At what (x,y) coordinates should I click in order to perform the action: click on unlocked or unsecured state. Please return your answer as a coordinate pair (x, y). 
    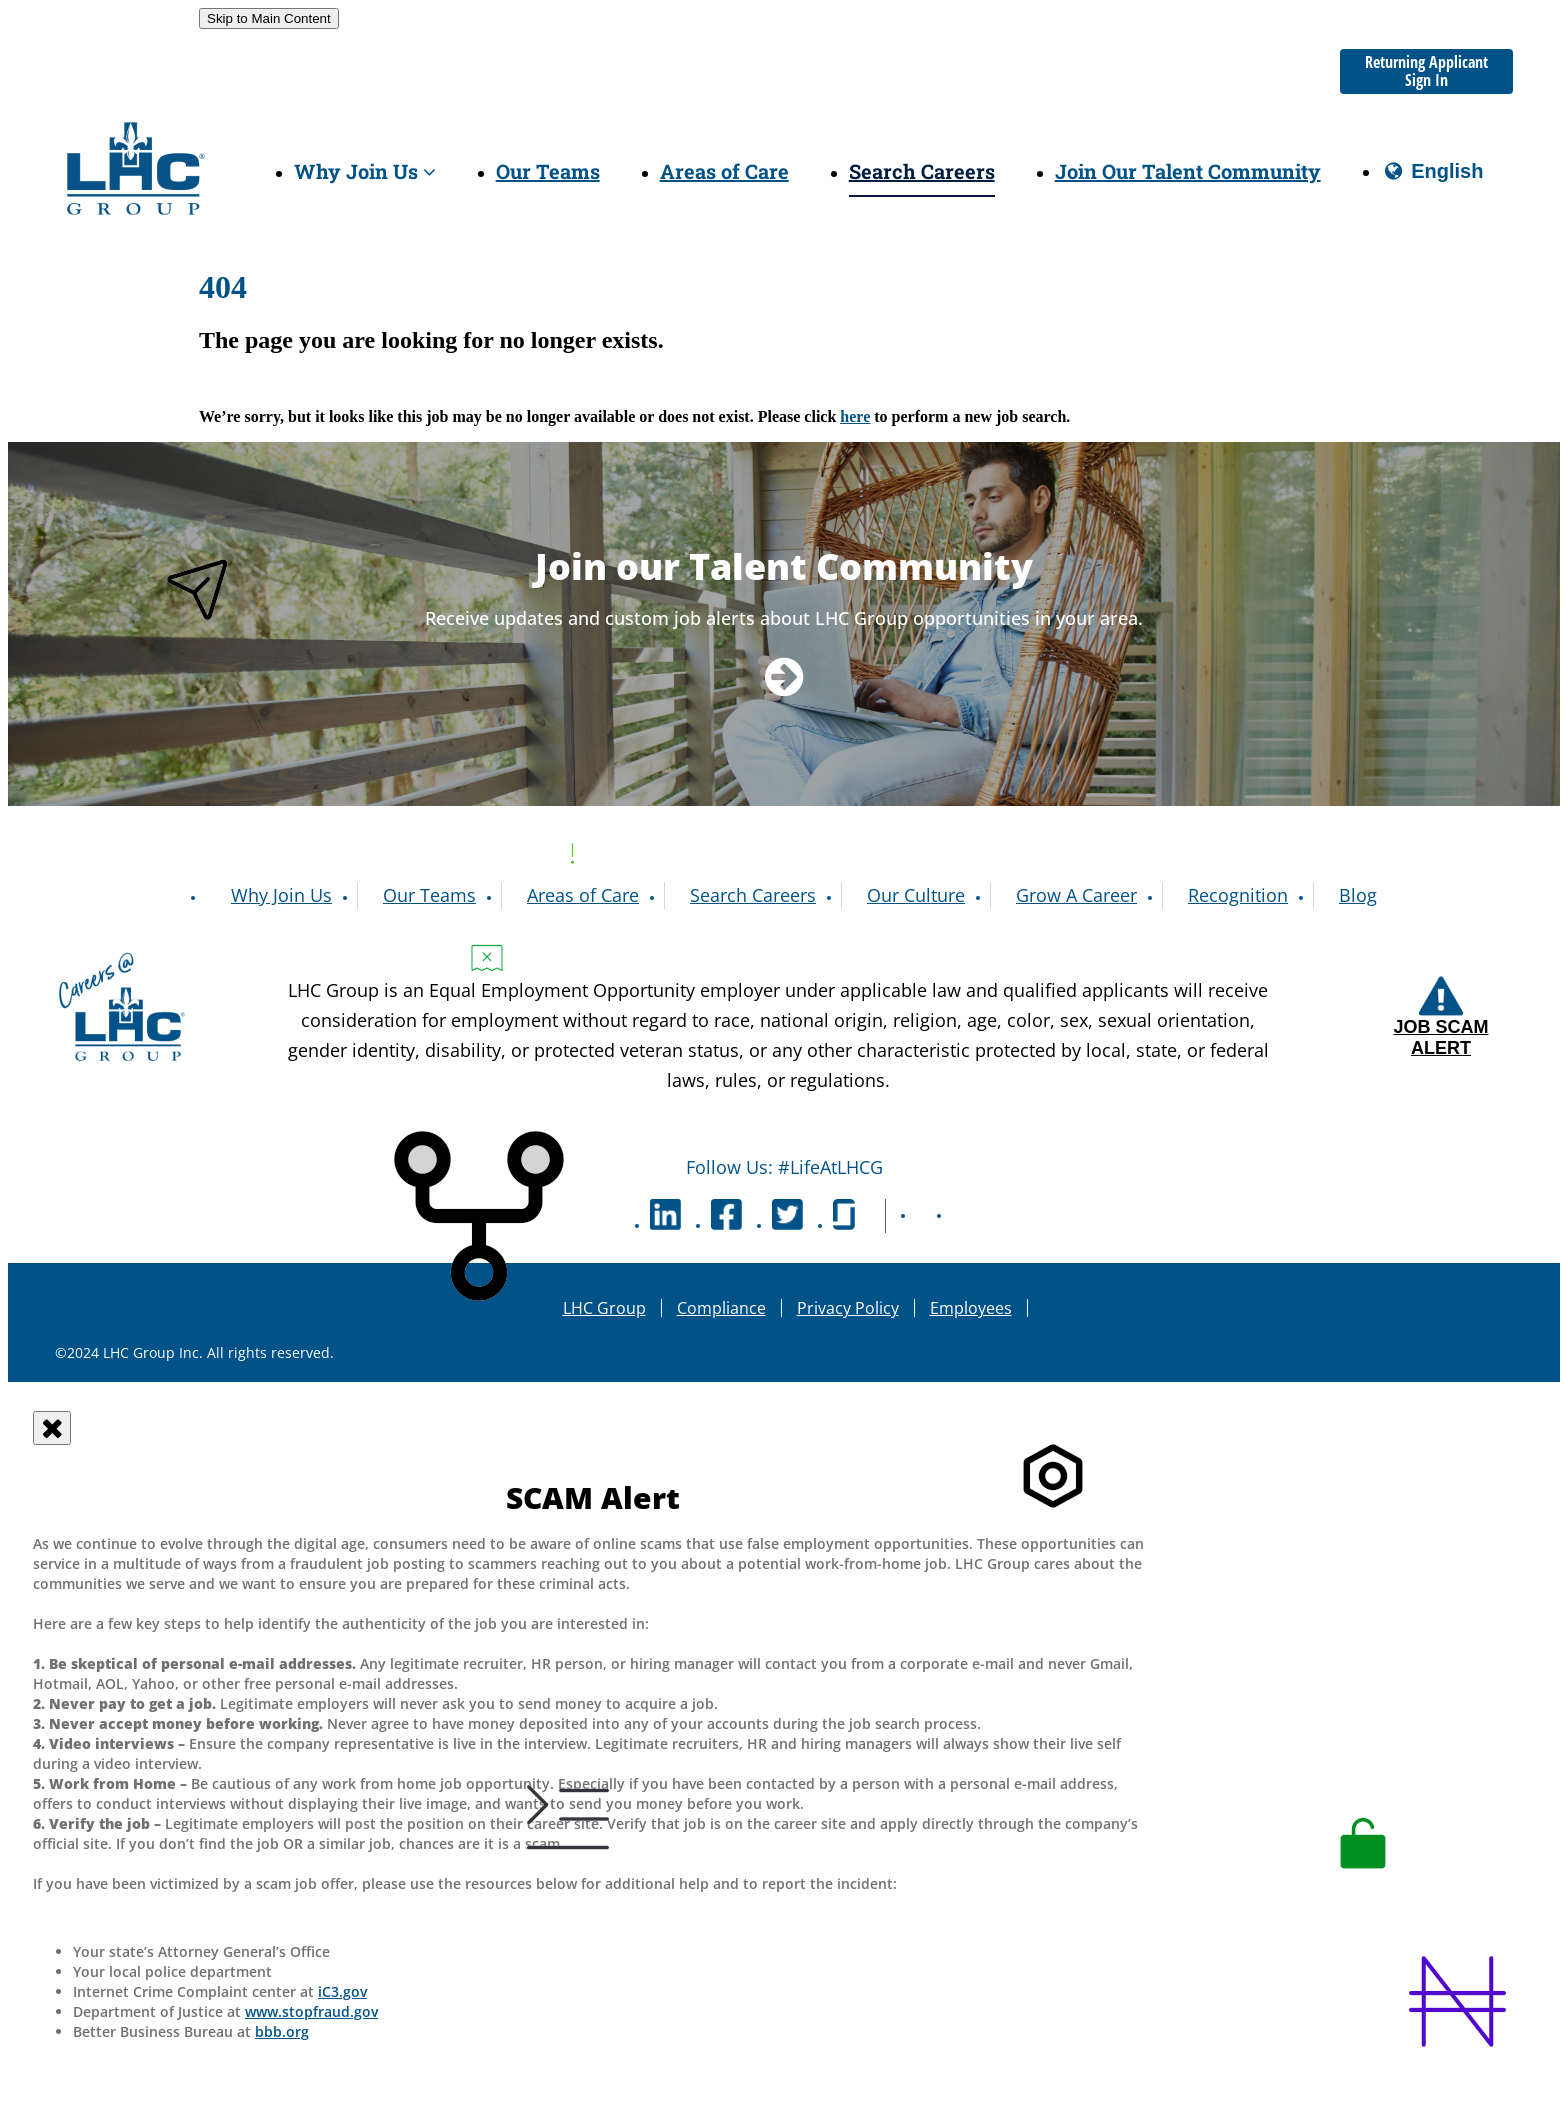
    Looking at the image, I should click on (1363, 1846).